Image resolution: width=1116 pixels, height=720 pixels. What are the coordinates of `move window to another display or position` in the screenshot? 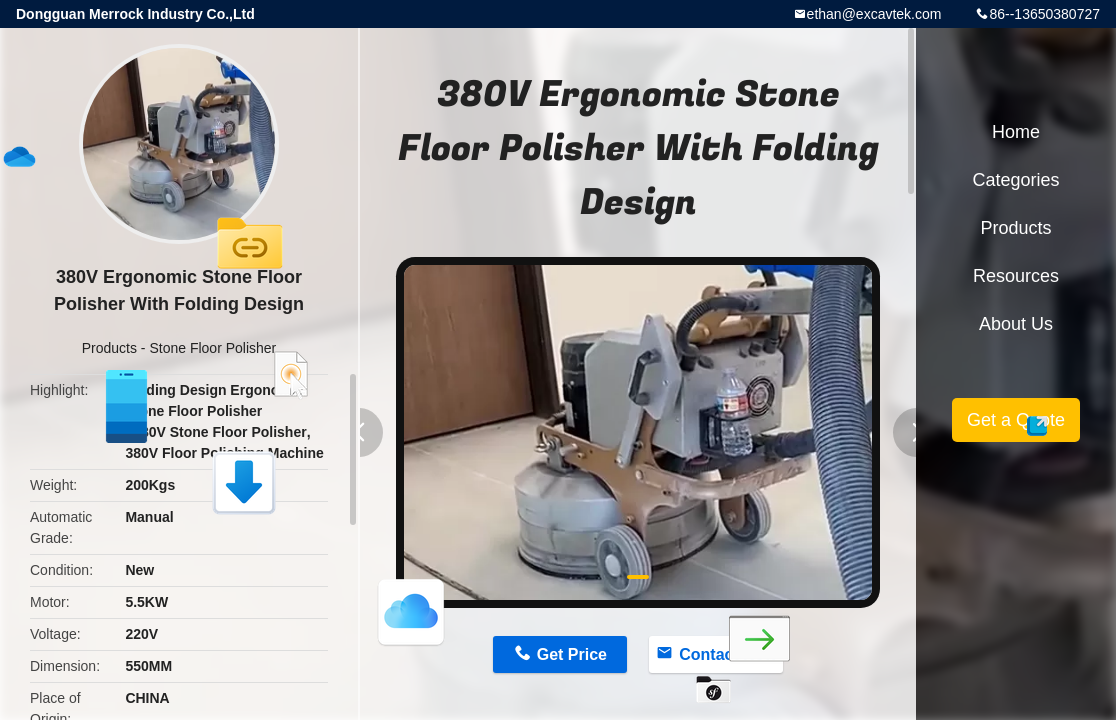 It's located at (759, 638).